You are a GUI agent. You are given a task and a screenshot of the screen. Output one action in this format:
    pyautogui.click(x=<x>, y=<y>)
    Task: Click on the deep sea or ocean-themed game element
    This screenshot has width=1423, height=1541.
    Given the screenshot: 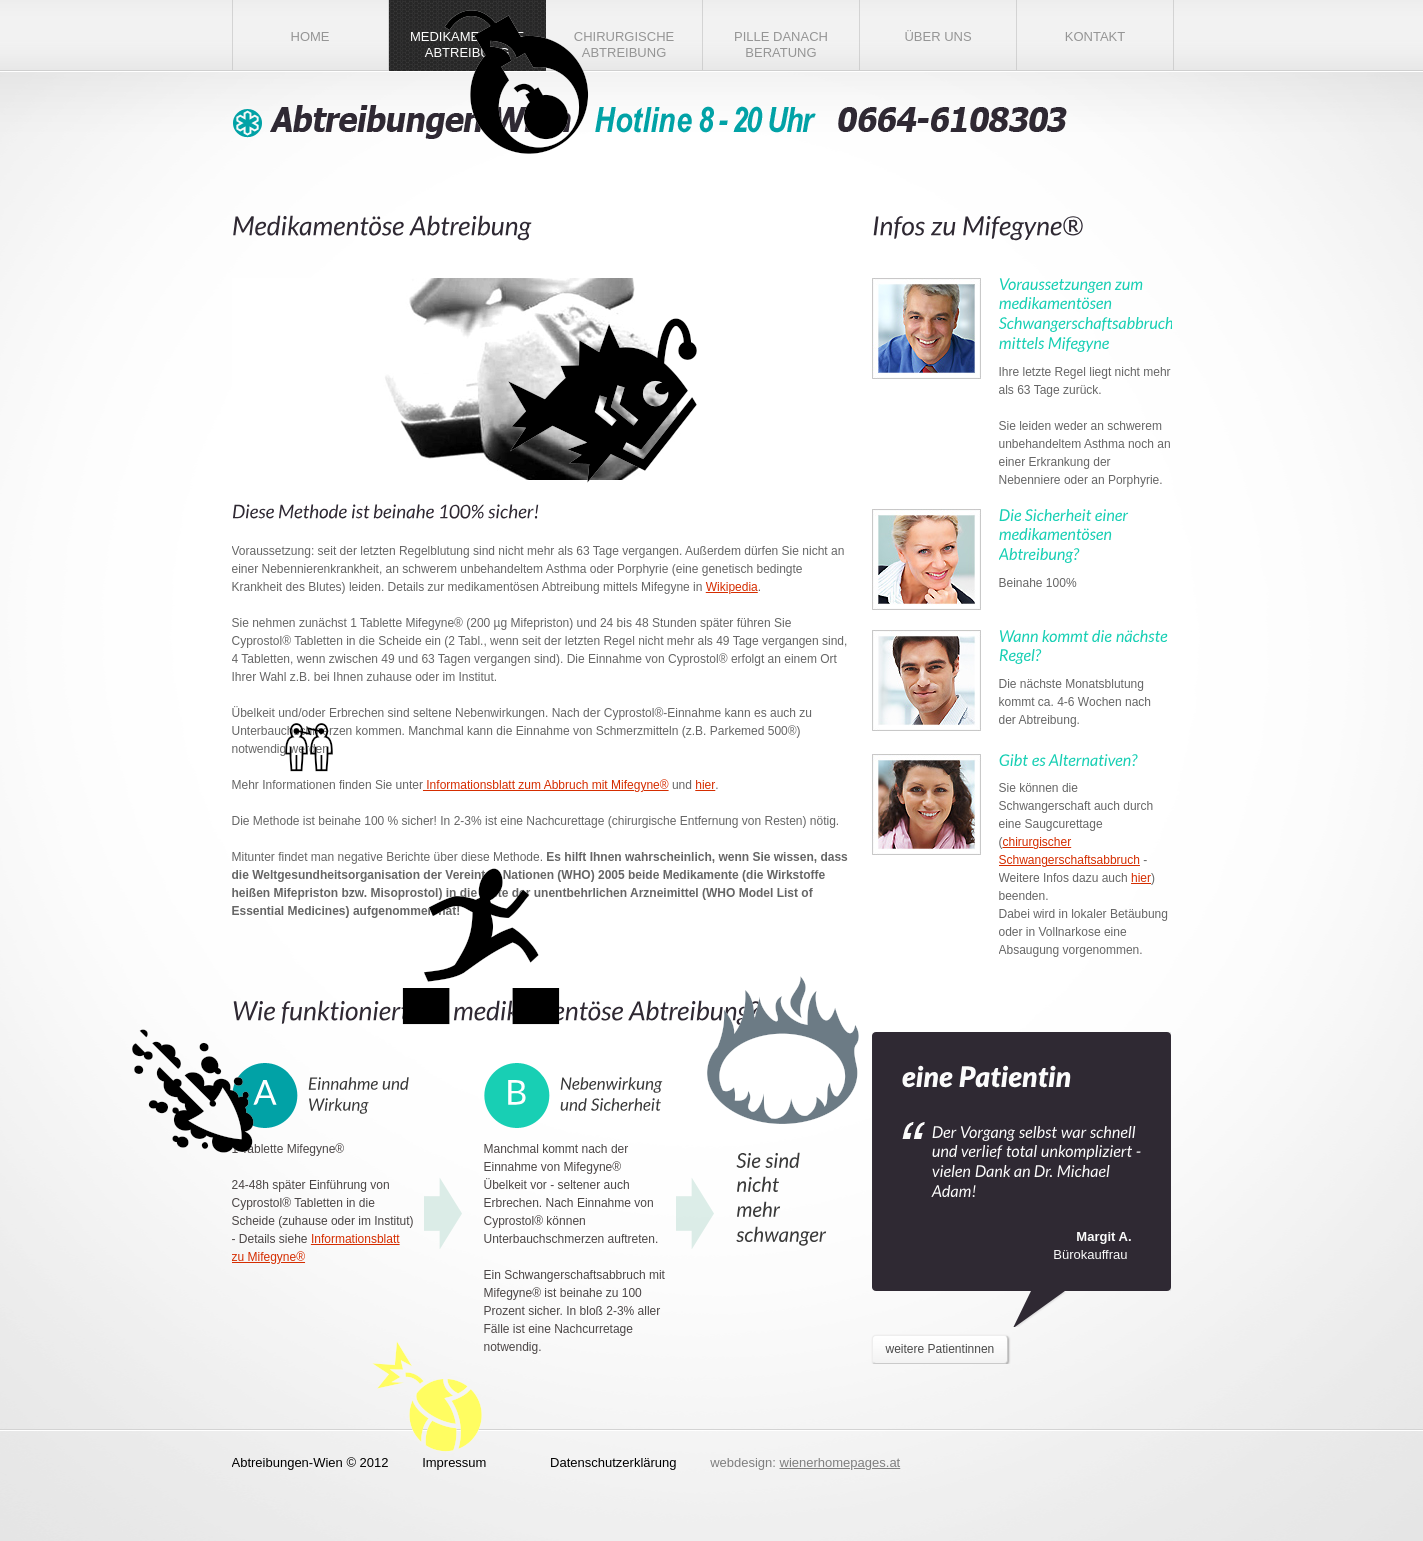 What is the action you would take?
    pyautogui.click(x=602, y=399)
    